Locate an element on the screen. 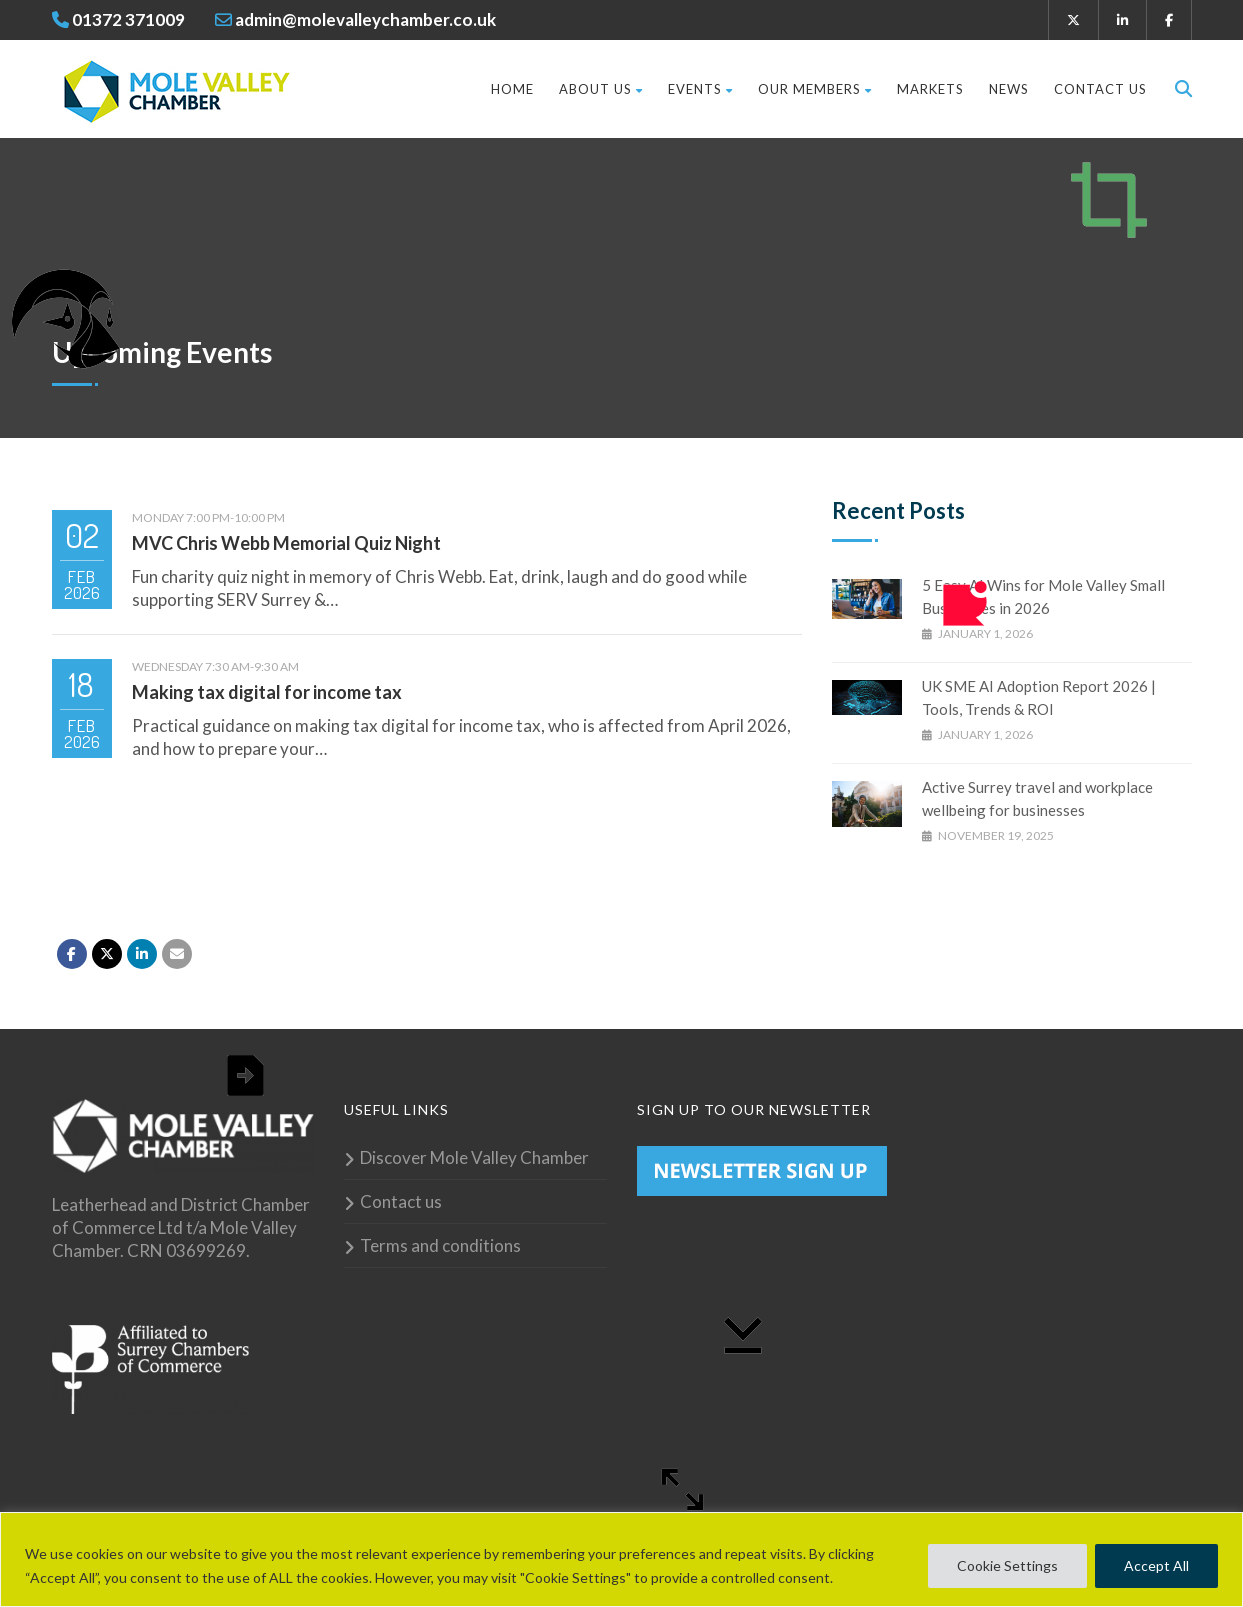 The image size is (1243, 1607). skip to bottom of page or list is located at coordinates (743, 1338).